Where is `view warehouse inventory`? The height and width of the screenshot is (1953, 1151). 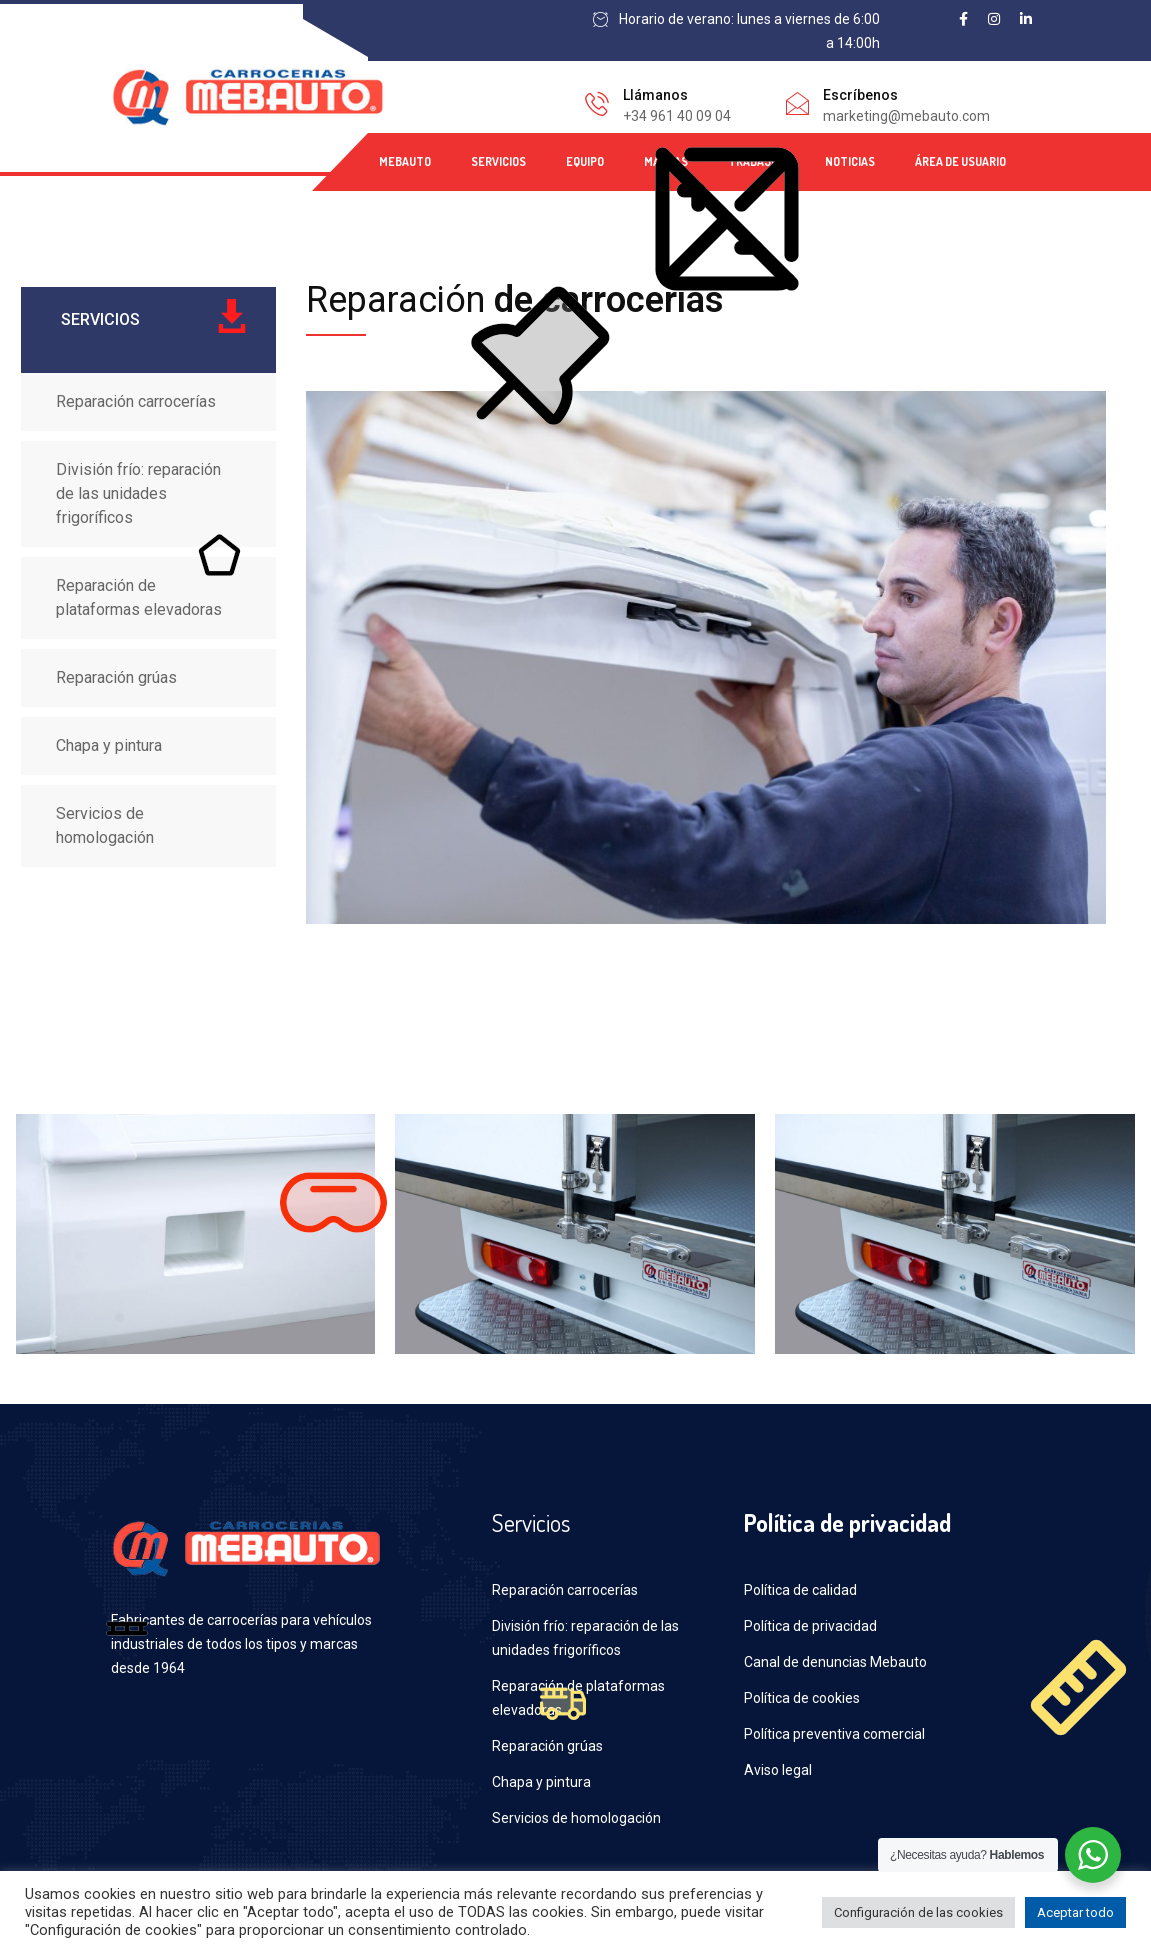 view warehouse inventory is located at coordinates (127, 1617).